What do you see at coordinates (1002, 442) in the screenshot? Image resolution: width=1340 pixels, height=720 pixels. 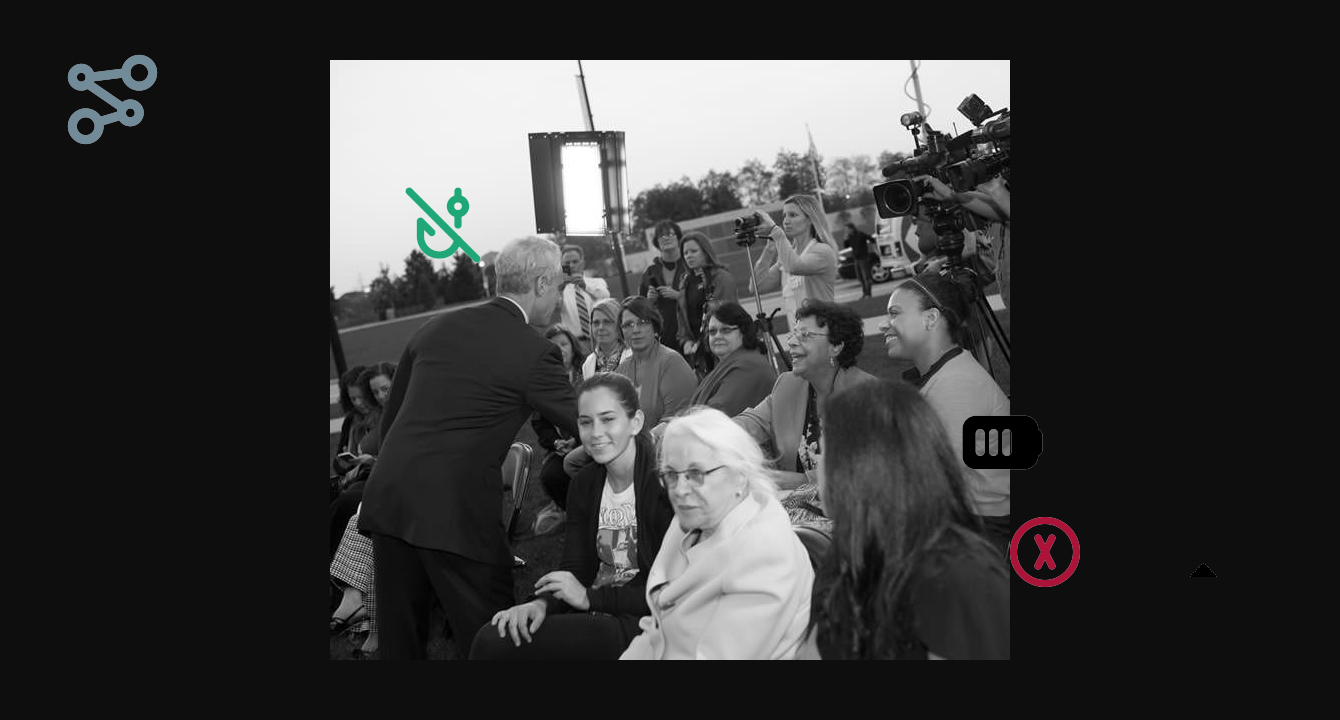 I see `indicates battery at approximately 75% charge` at bounding box center [1002, 442].